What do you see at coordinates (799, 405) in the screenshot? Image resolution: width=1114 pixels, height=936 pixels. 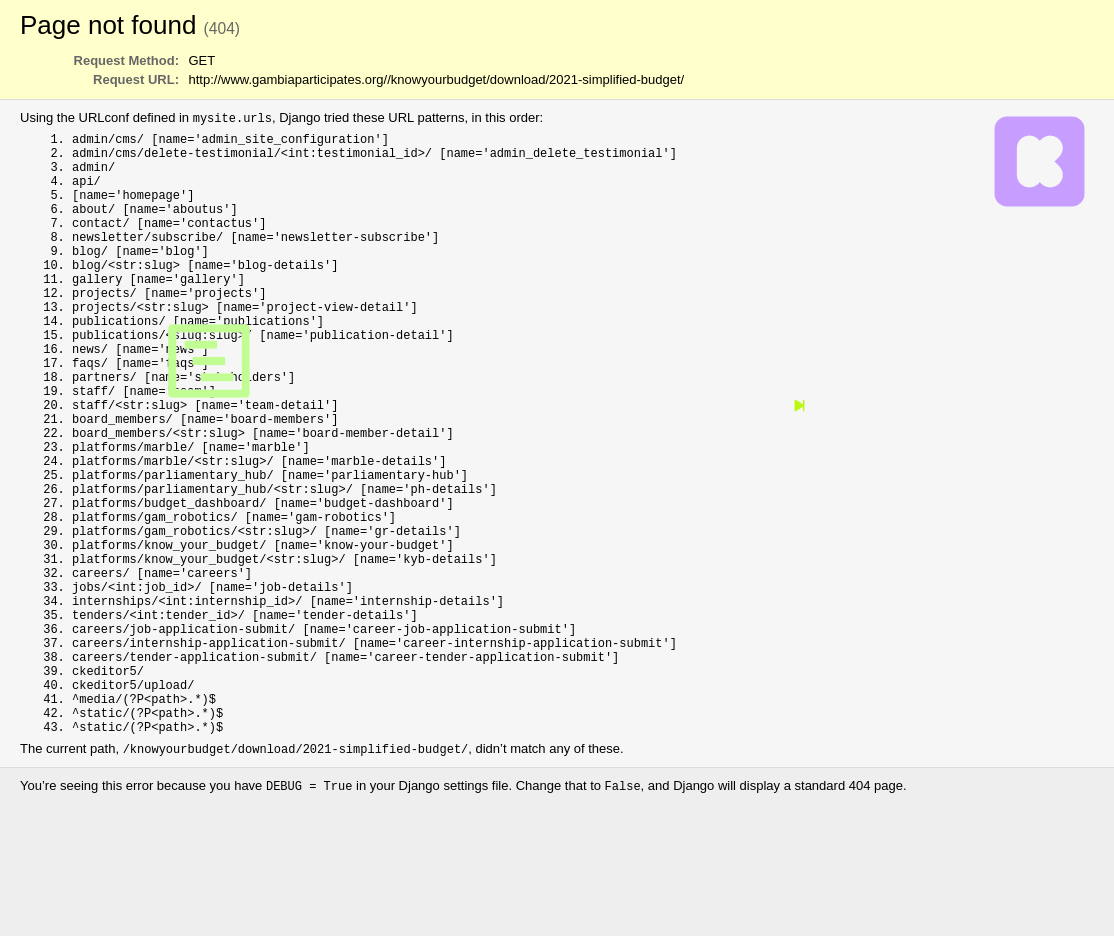 I see `skip to the next track` at bounding box center [799, 405].